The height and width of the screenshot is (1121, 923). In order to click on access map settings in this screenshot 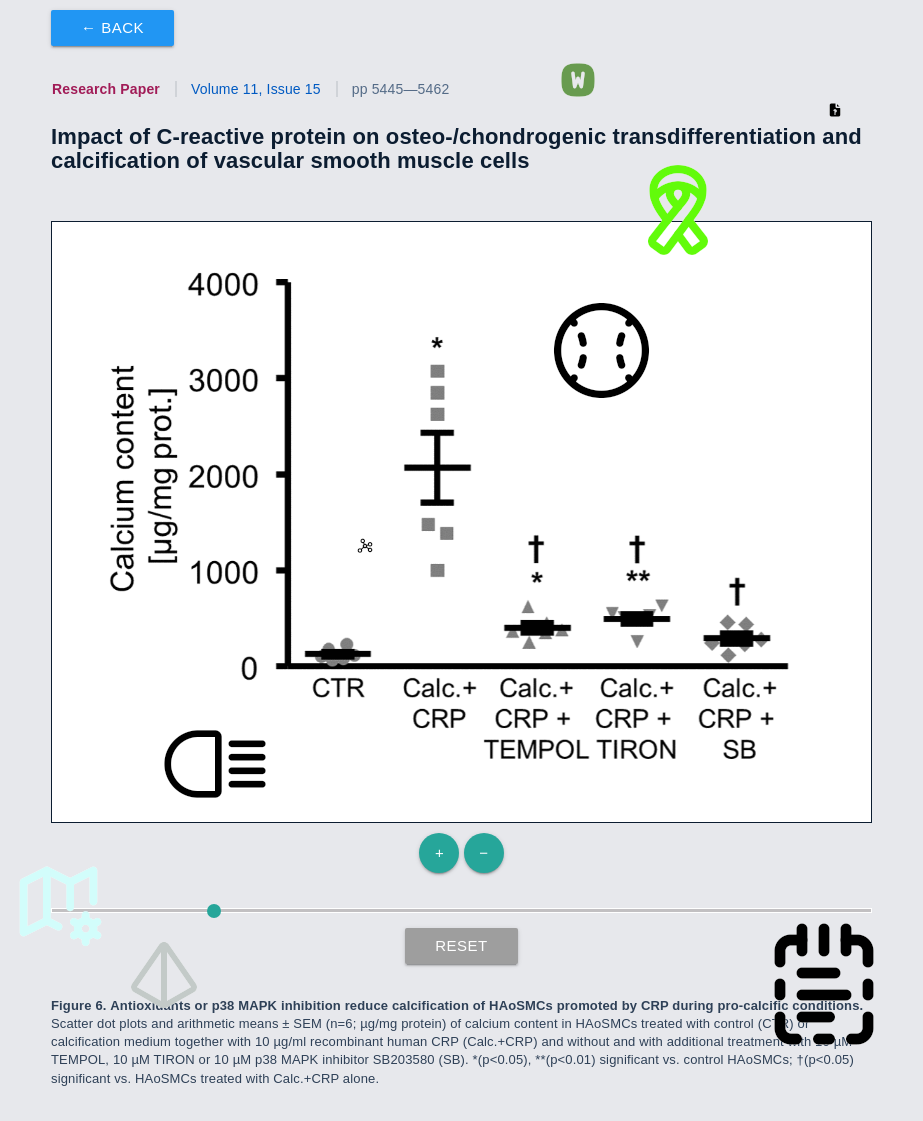, I will do `click(58, 901)`.